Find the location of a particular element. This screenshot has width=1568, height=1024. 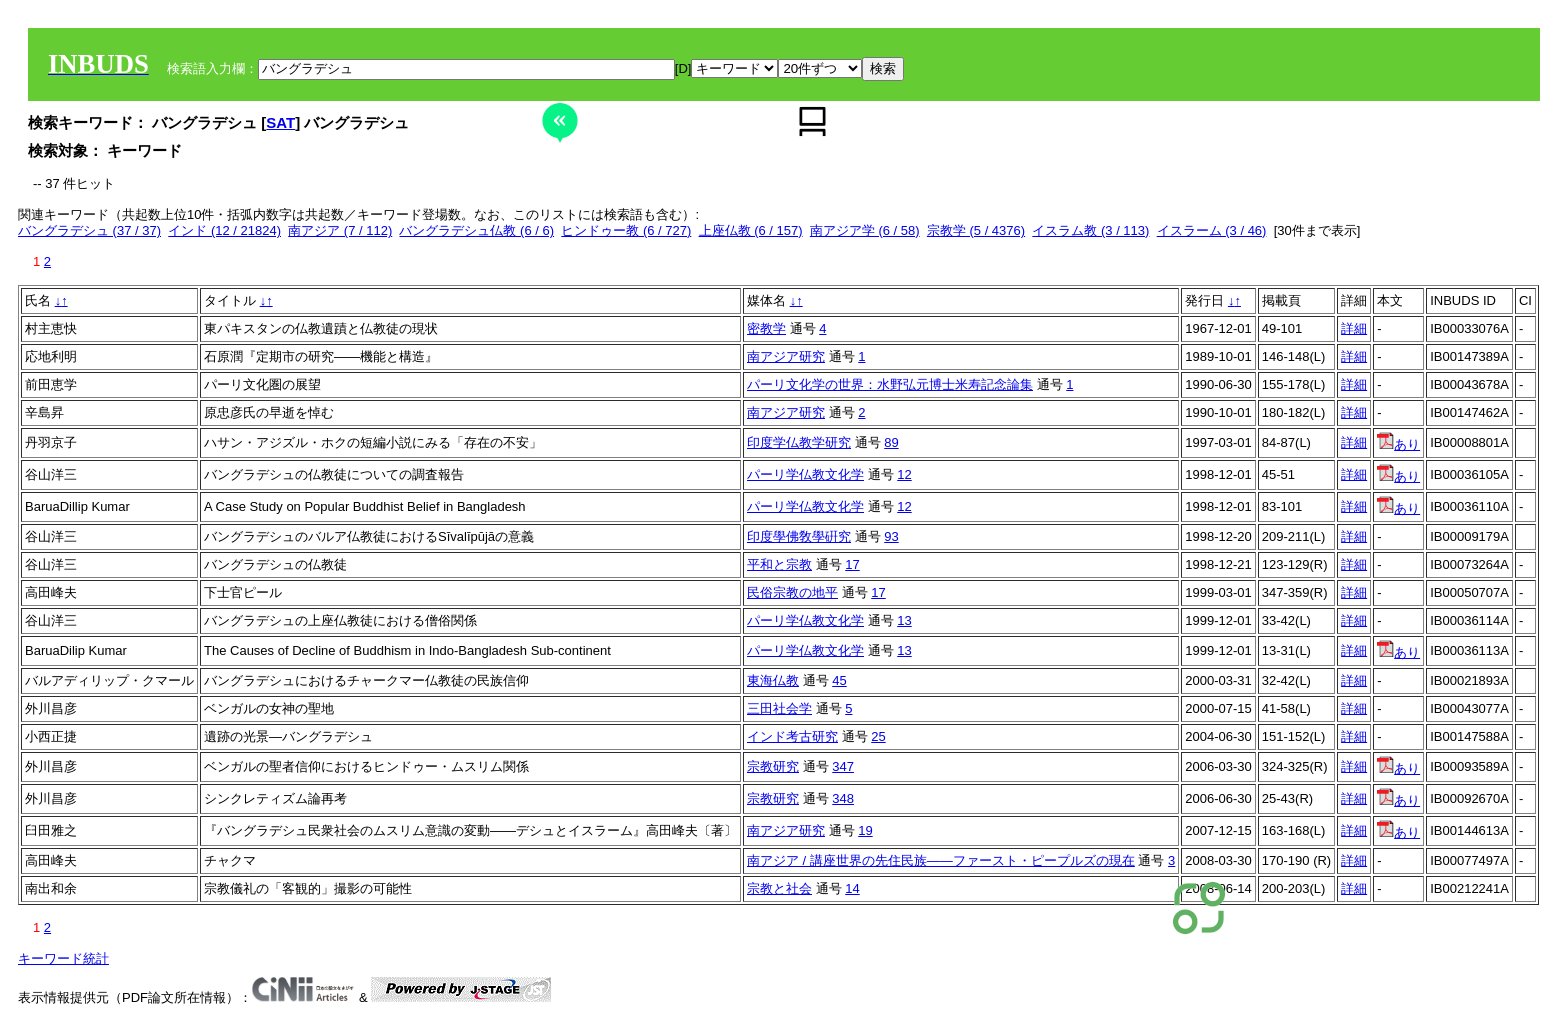

switch to stacked view layout is located at coordinates (812, 121).